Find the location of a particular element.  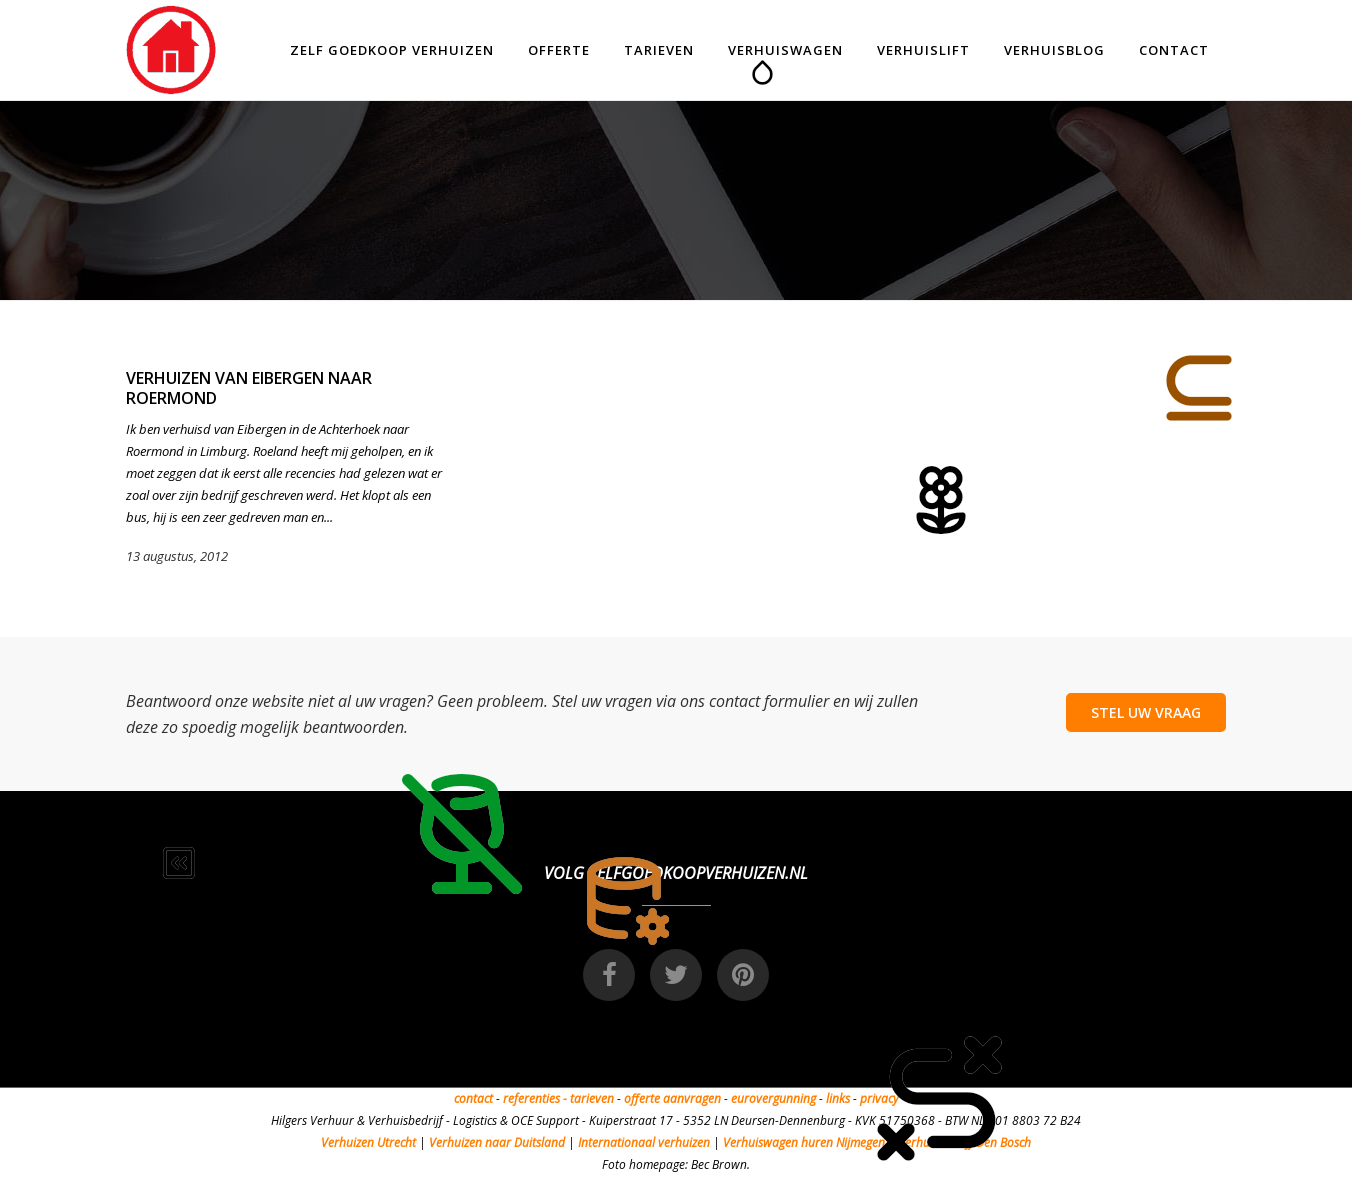

adjust water or hydration settings is located at coordinates (762, 72).